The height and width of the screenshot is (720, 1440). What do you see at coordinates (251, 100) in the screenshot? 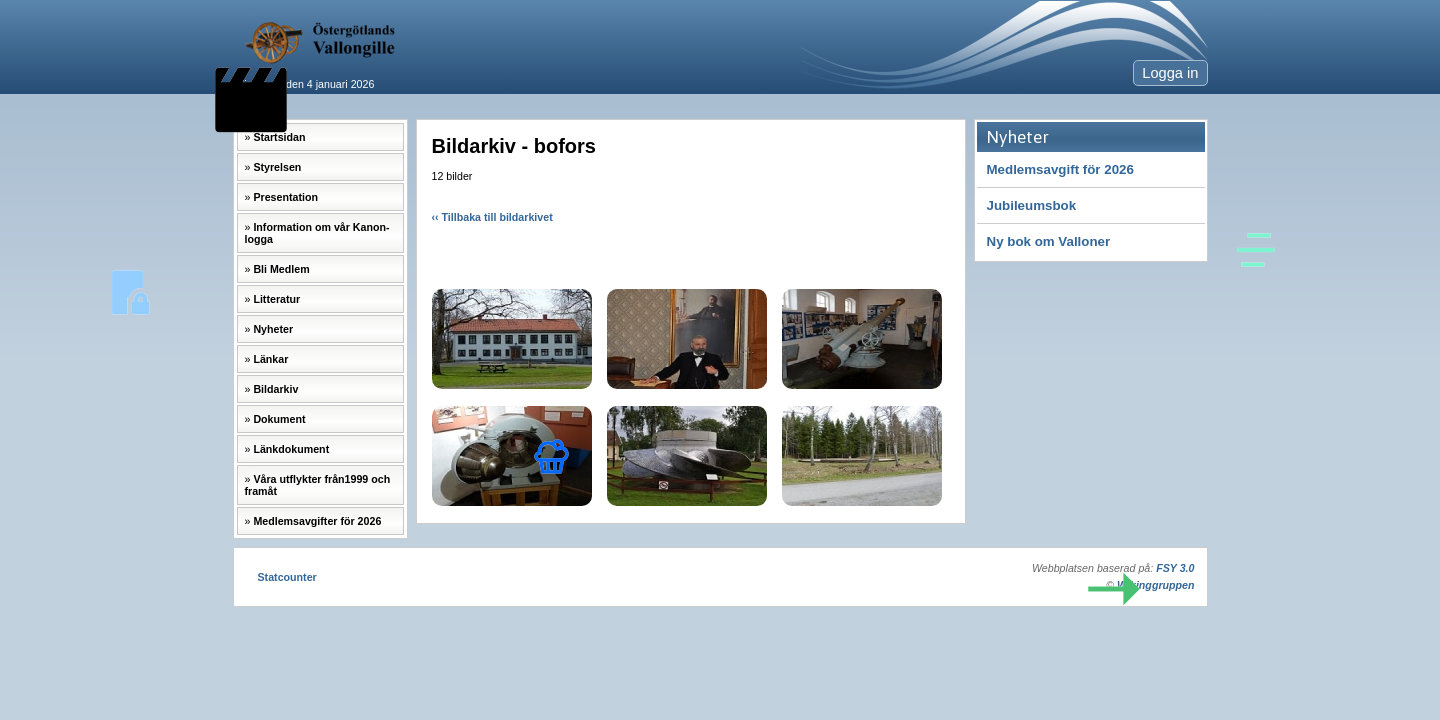
I see `access video or movie content` at bounding box center [251, 100].